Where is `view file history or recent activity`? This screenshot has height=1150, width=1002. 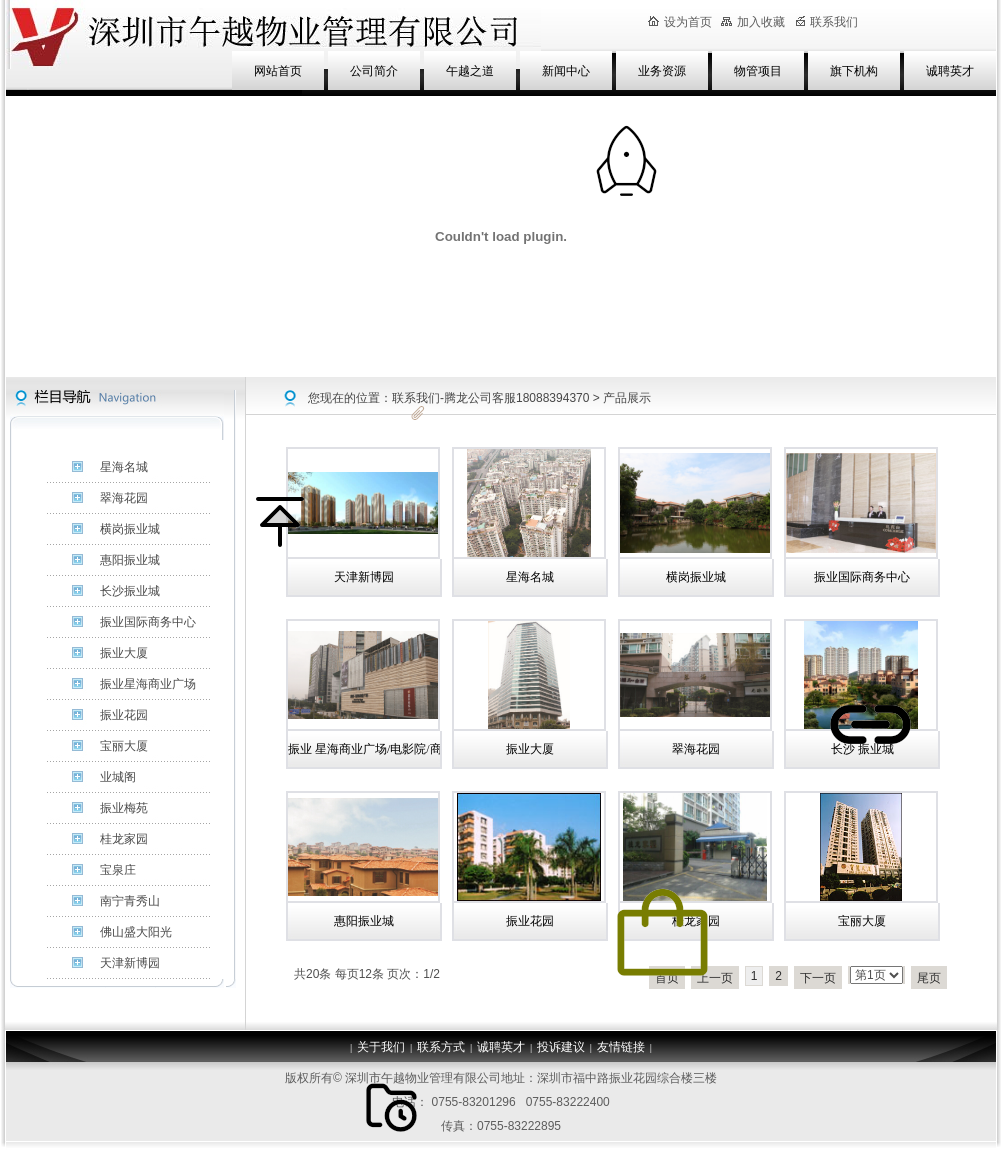 view file history or recent activity is located at coordinates (391, 1106).